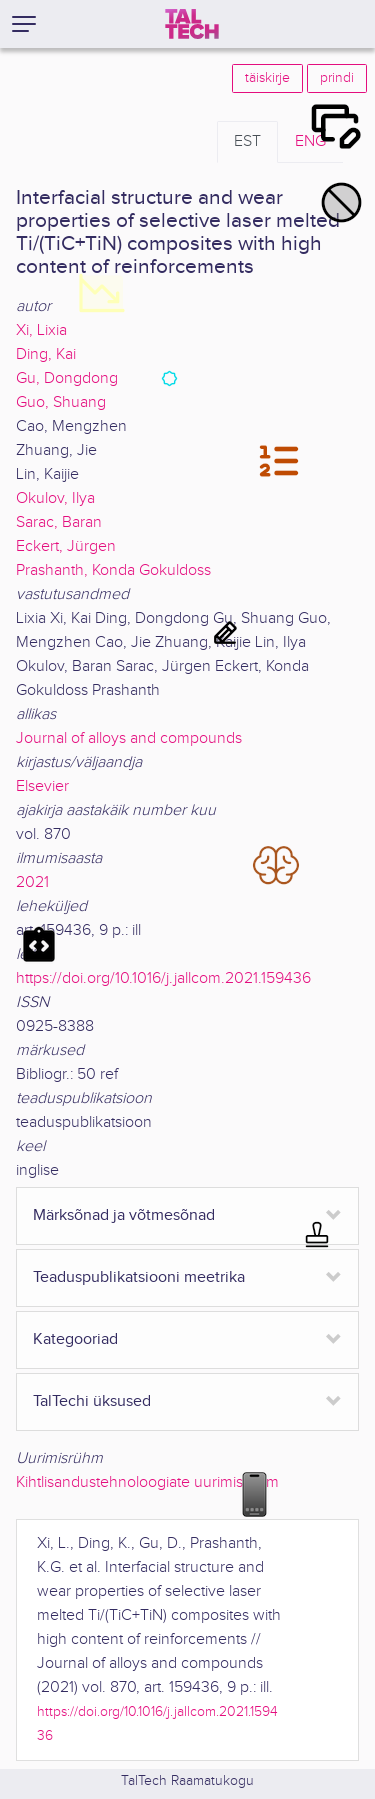 The width and height of the screenshot is (375, 1799). Describe the element at coordinates (341, 202) in the screenshot. I see `indicates a prohibited or restricted action` at that location.